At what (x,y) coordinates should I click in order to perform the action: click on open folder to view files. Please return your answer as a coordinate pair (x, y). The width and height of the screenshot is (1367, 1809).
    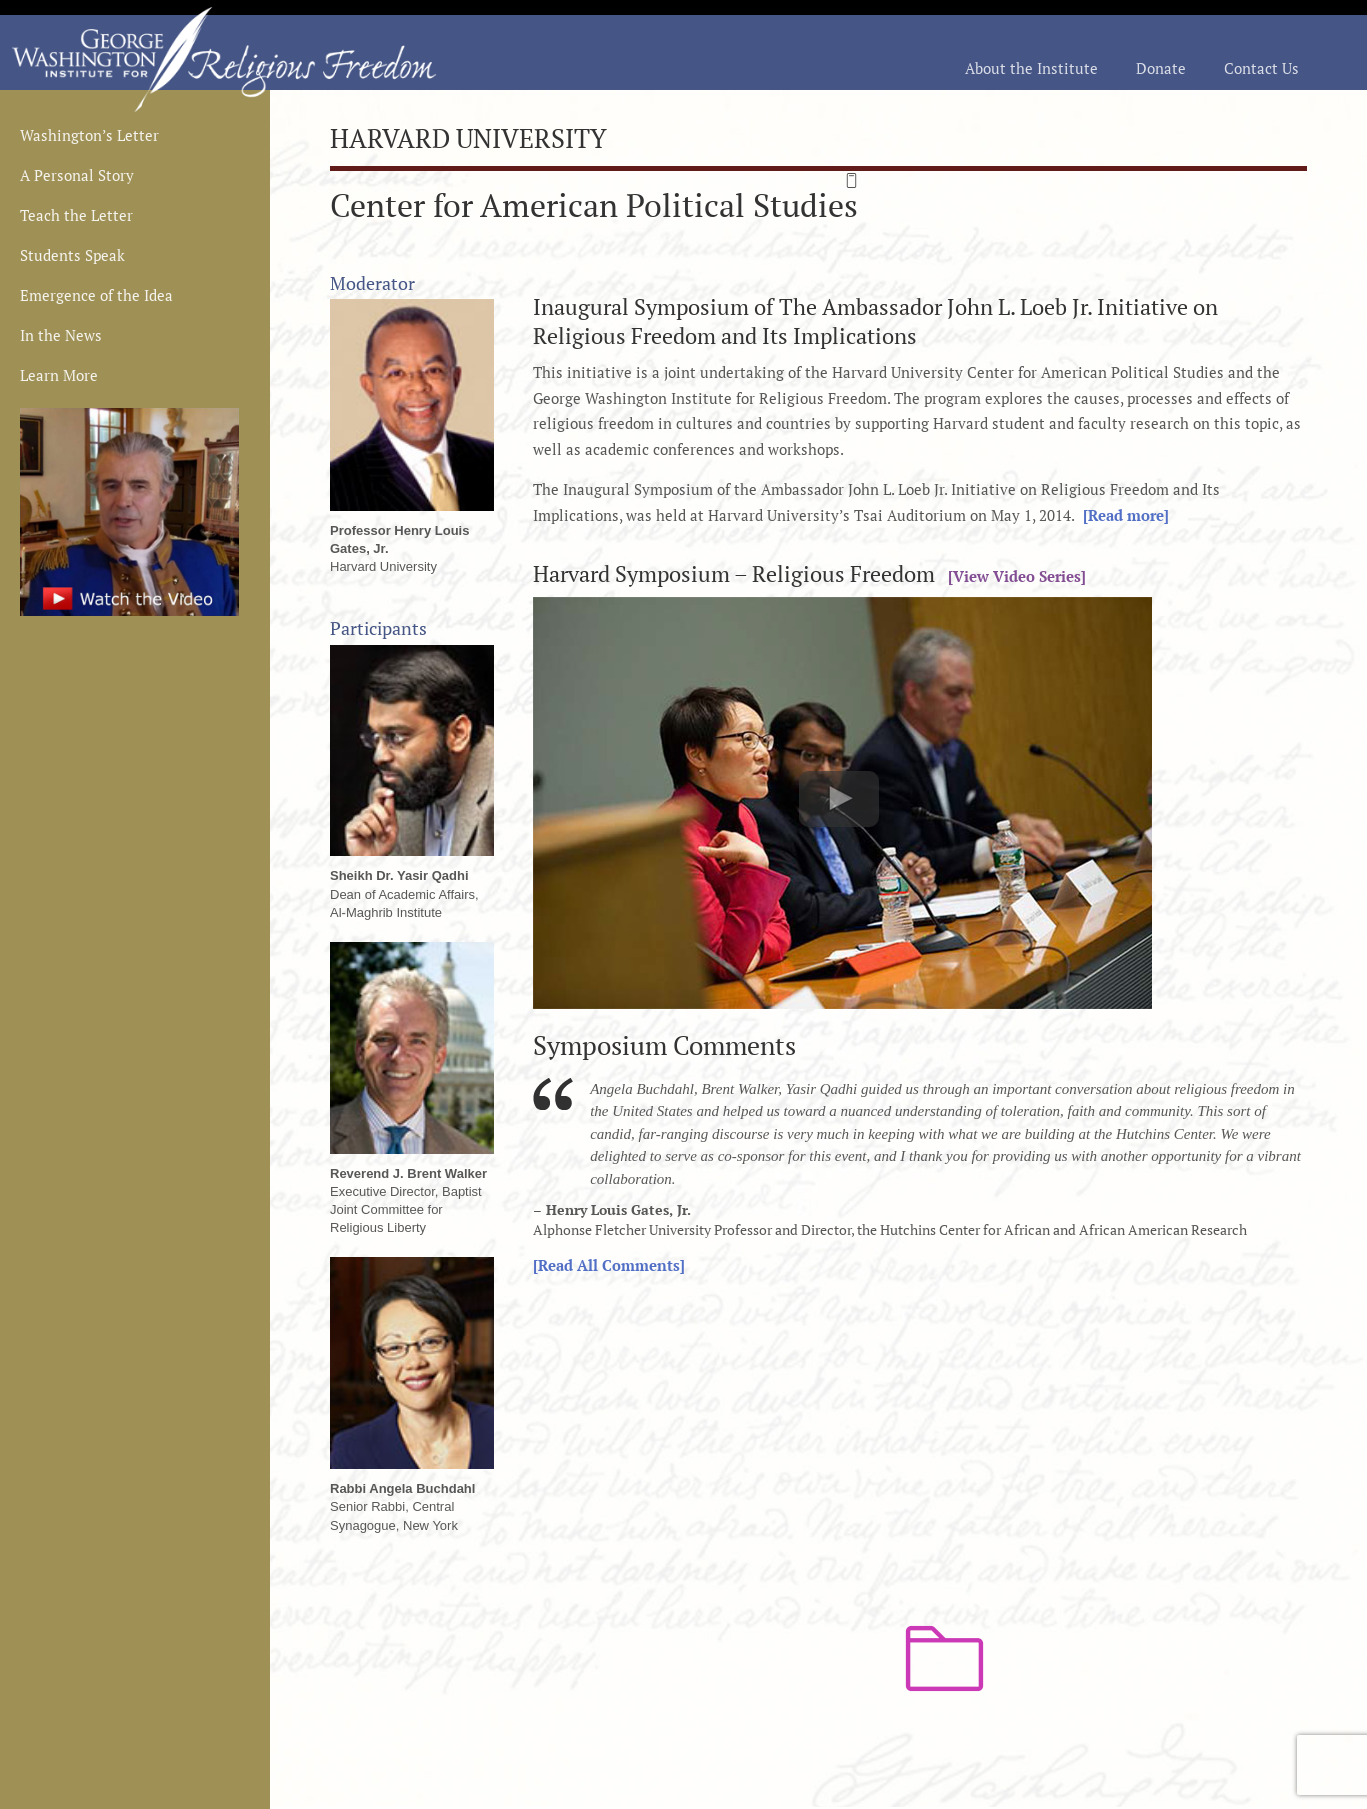
    Looking at the image, I should click on (944, 1658).